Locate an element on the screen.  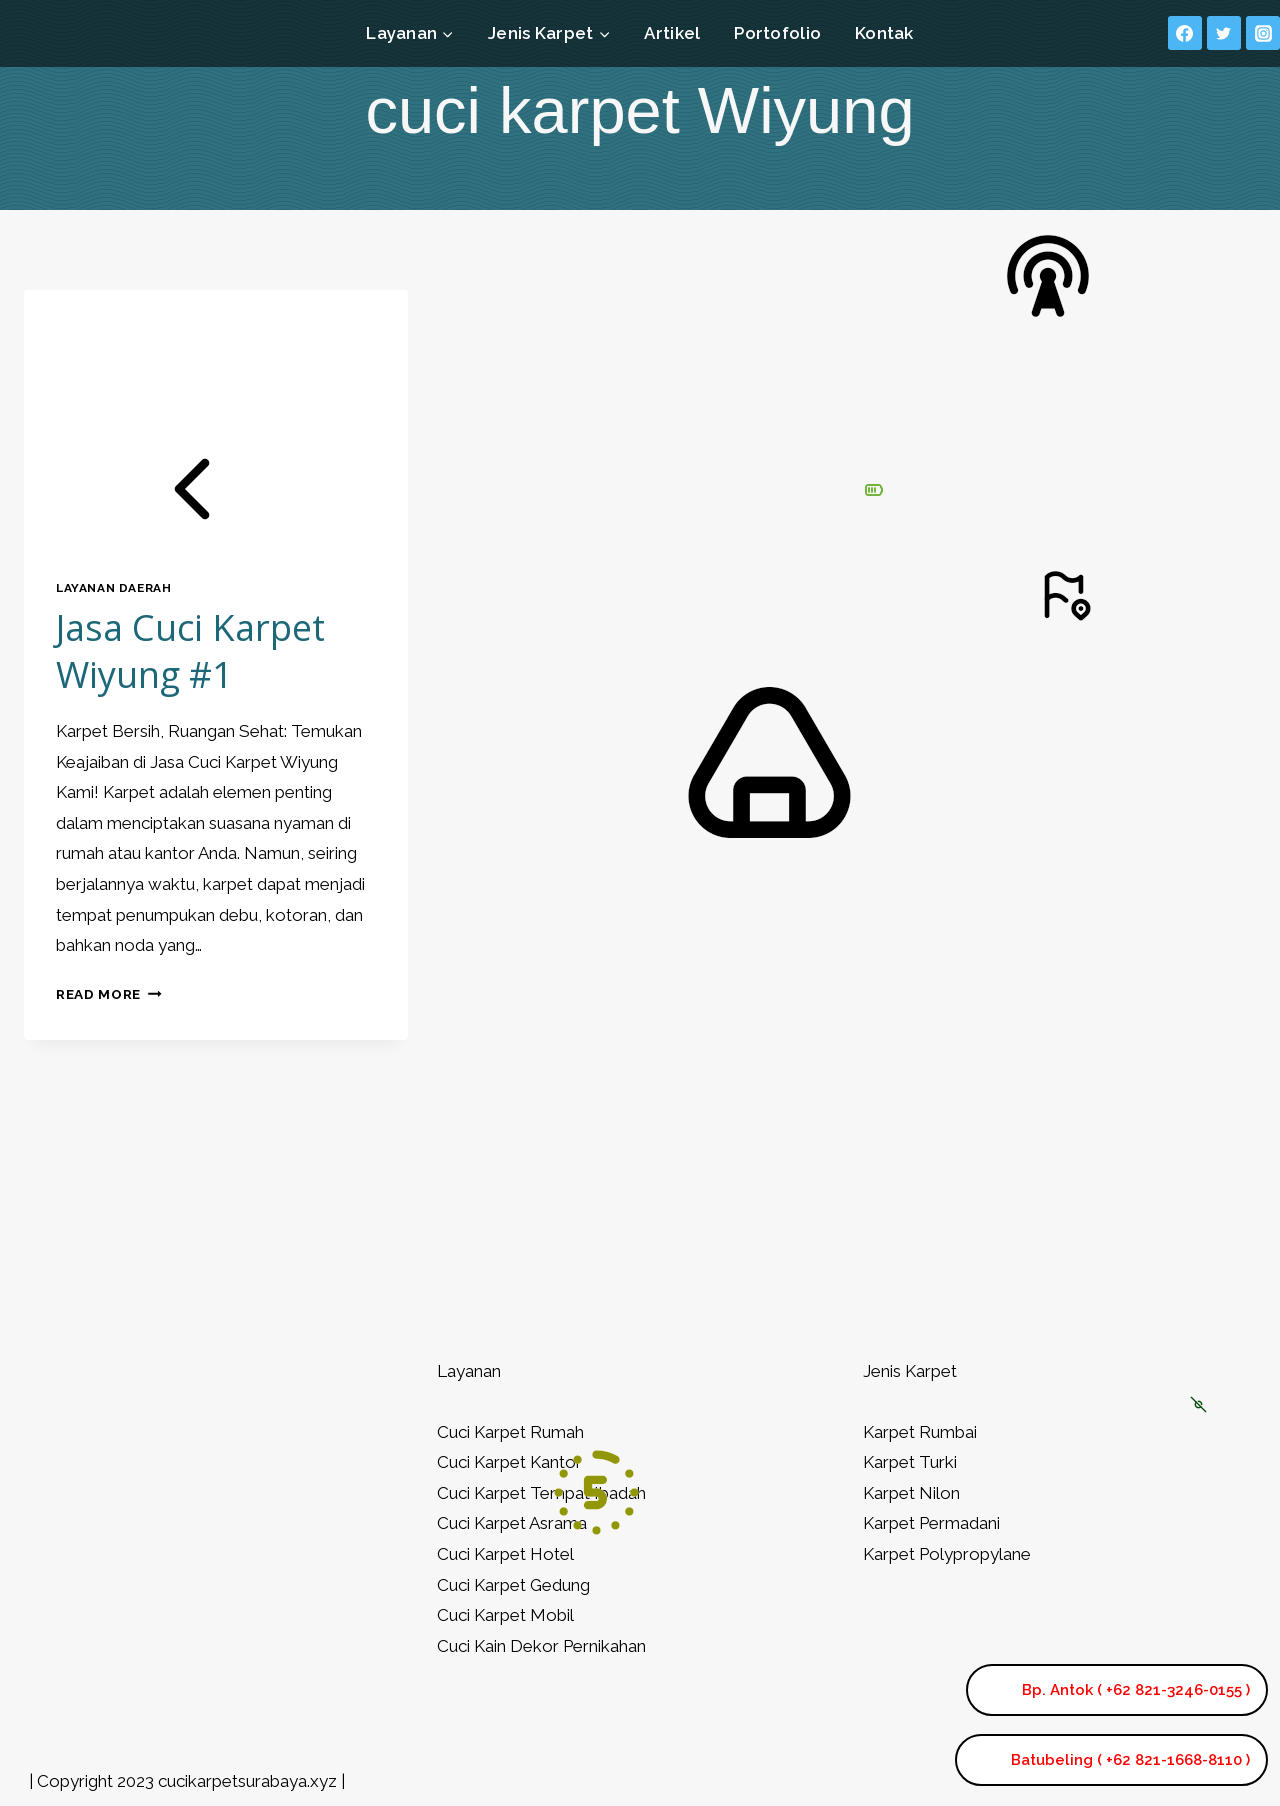
go back to the previous screen is located at coordinates (192, 489).